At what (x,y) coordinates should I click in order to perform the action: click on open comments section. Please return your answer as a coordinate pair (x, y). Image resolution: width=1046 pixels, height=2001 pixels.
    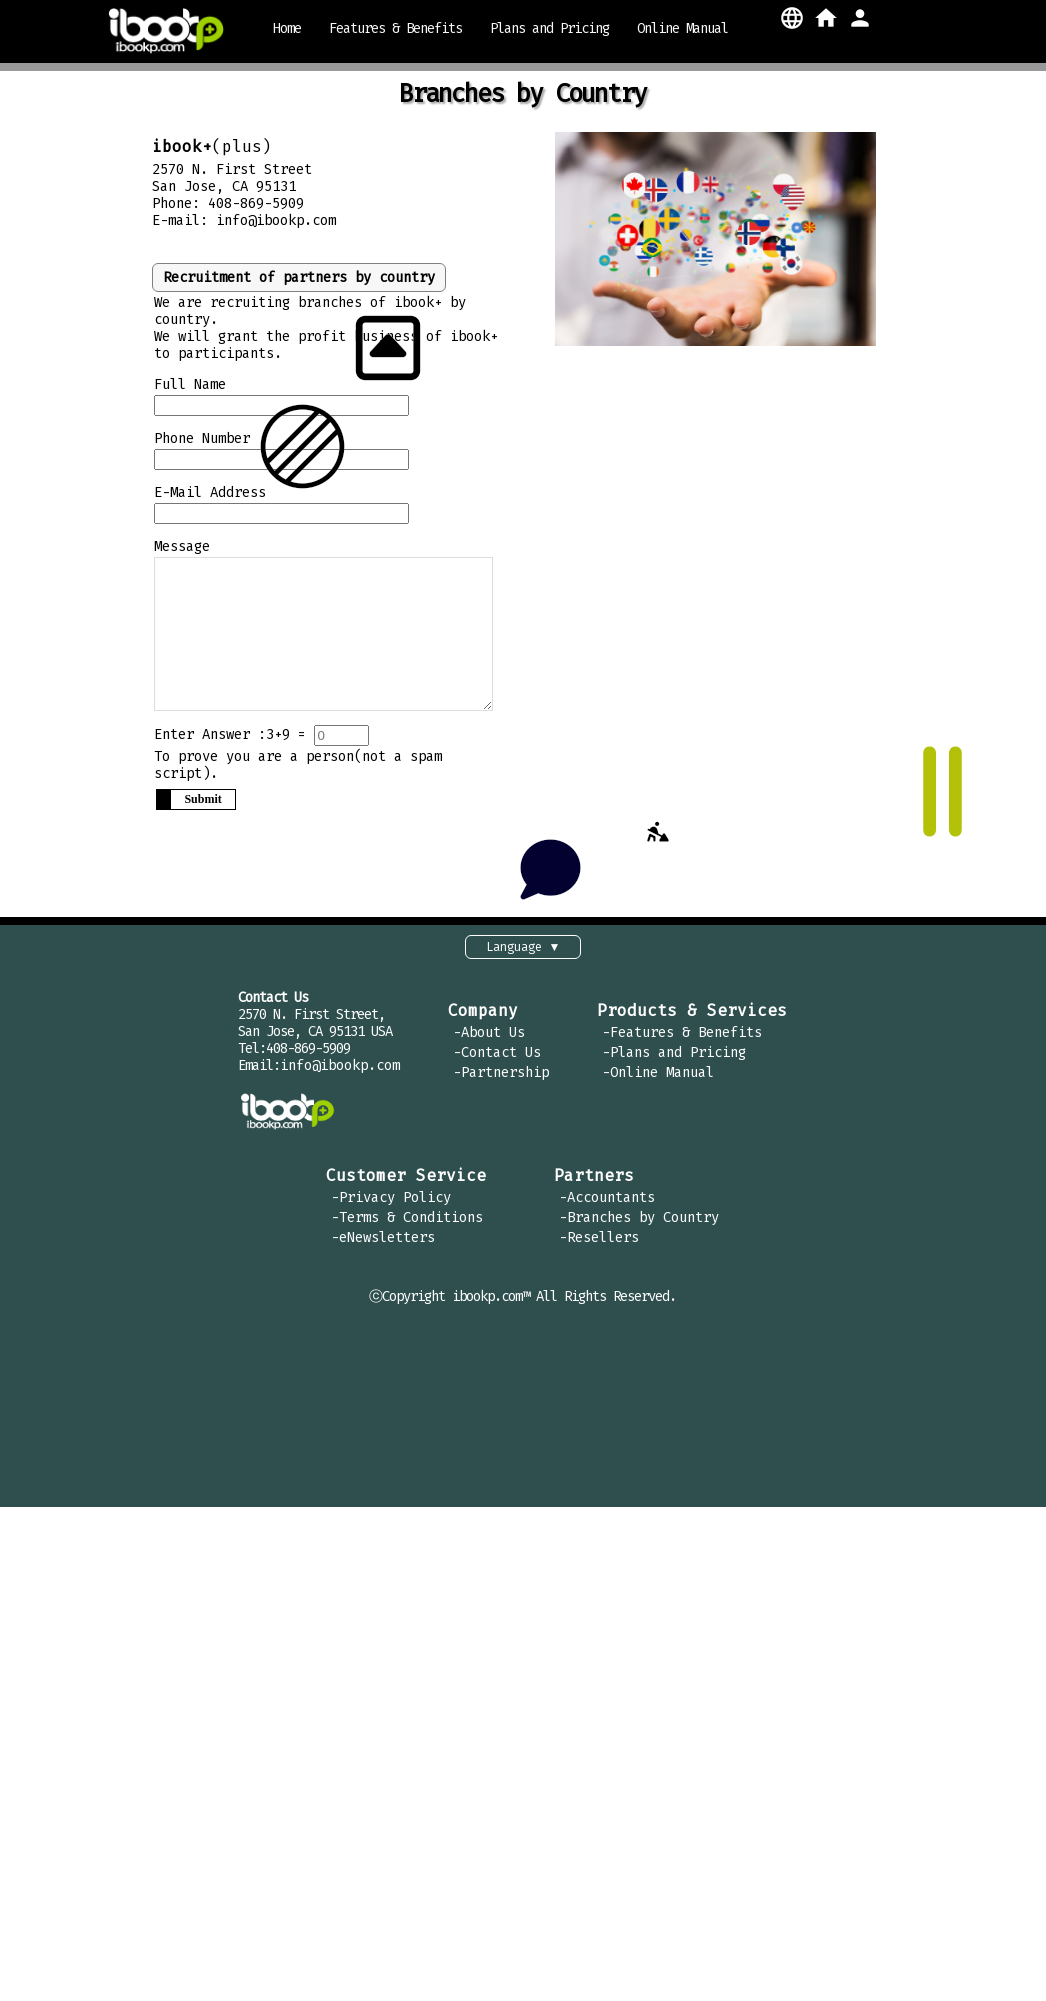
    Looking at the image, I should click on (550, 869).